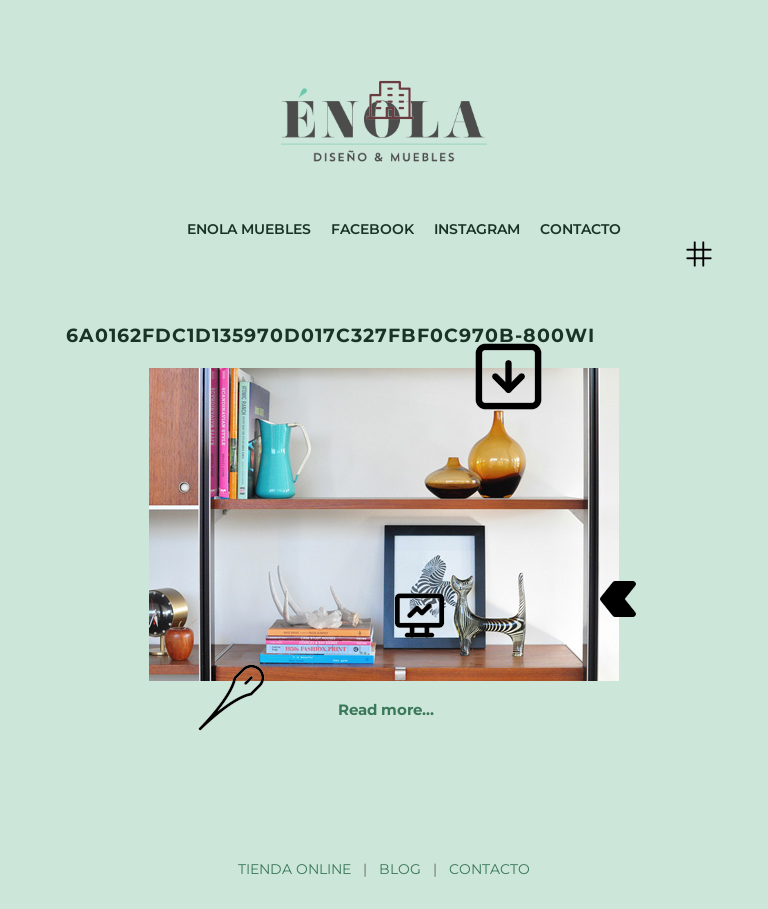 The width and height of the screenshot is (768, 909). I want to click on view apartment or residential properties, so click(390, 100).